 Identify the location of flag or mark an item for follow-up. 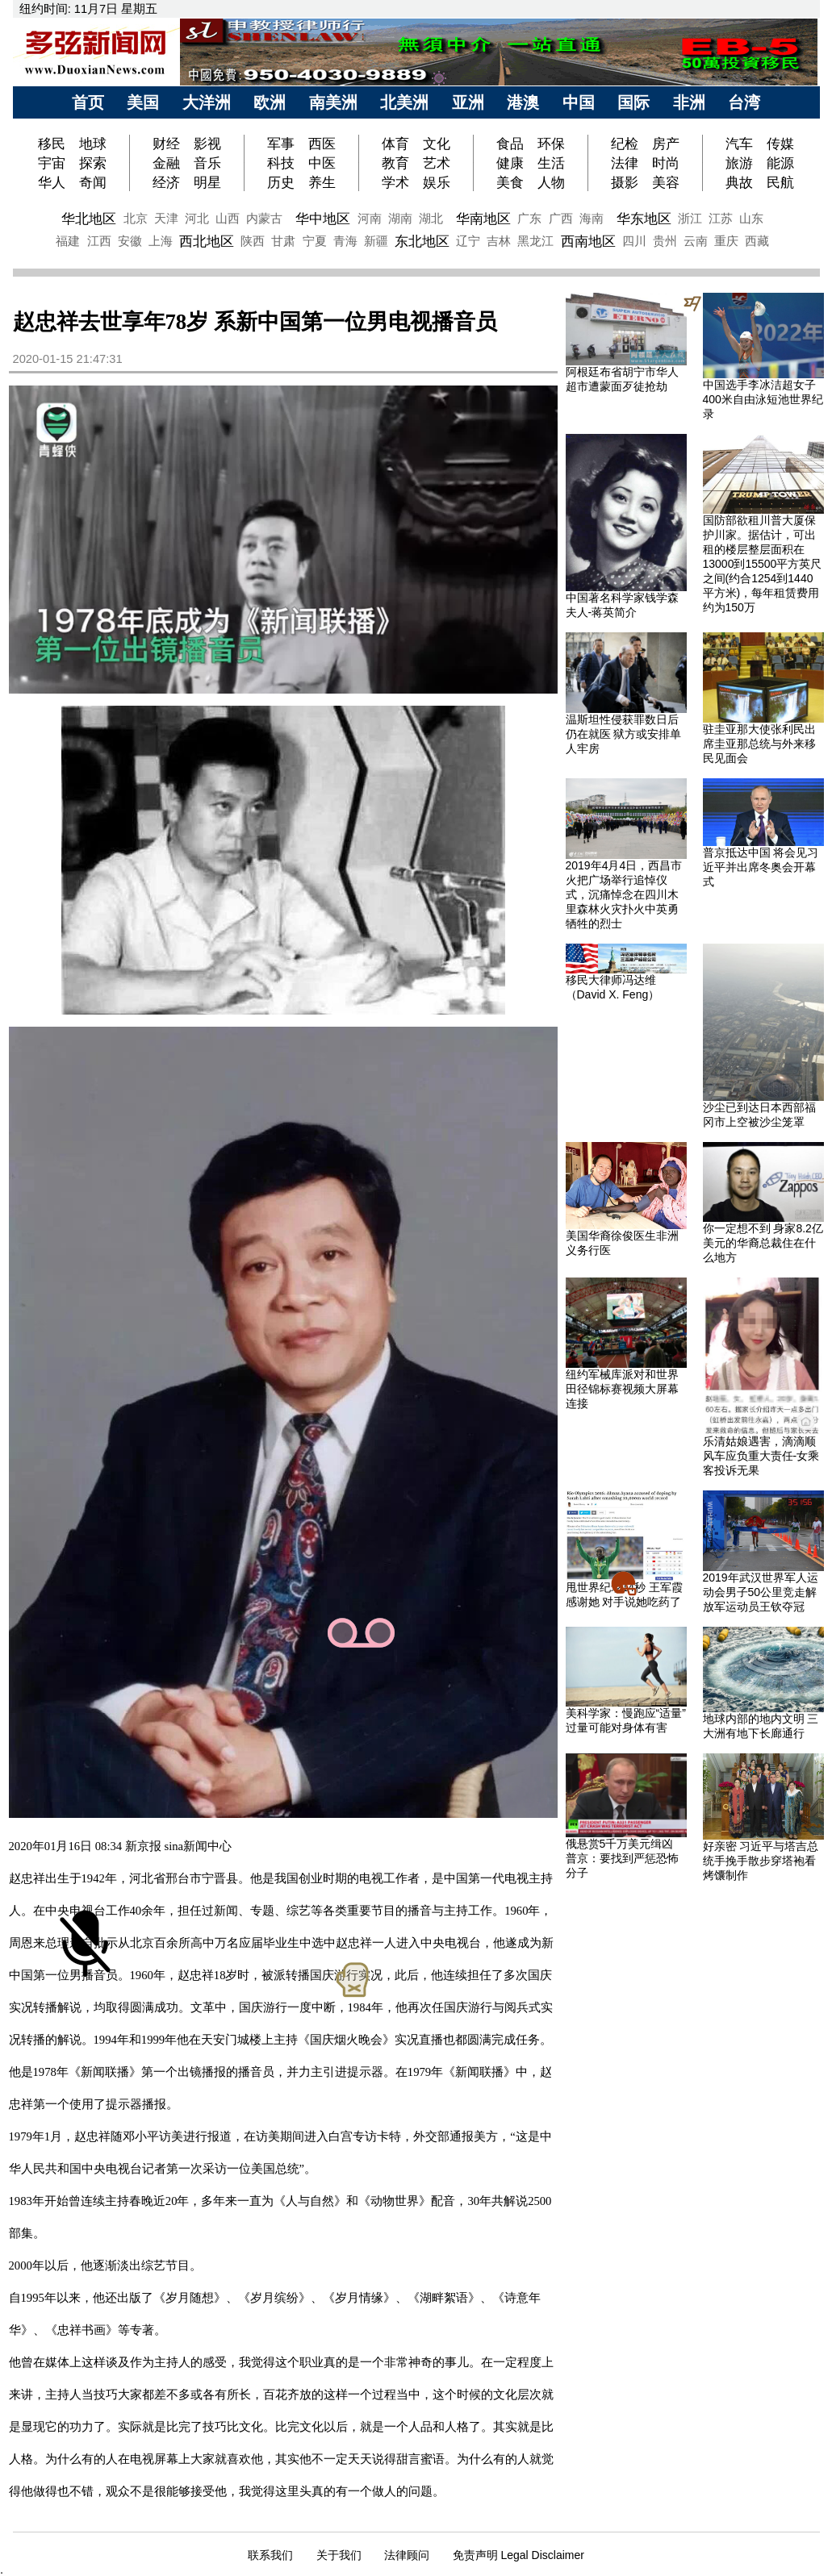
(692, 303).